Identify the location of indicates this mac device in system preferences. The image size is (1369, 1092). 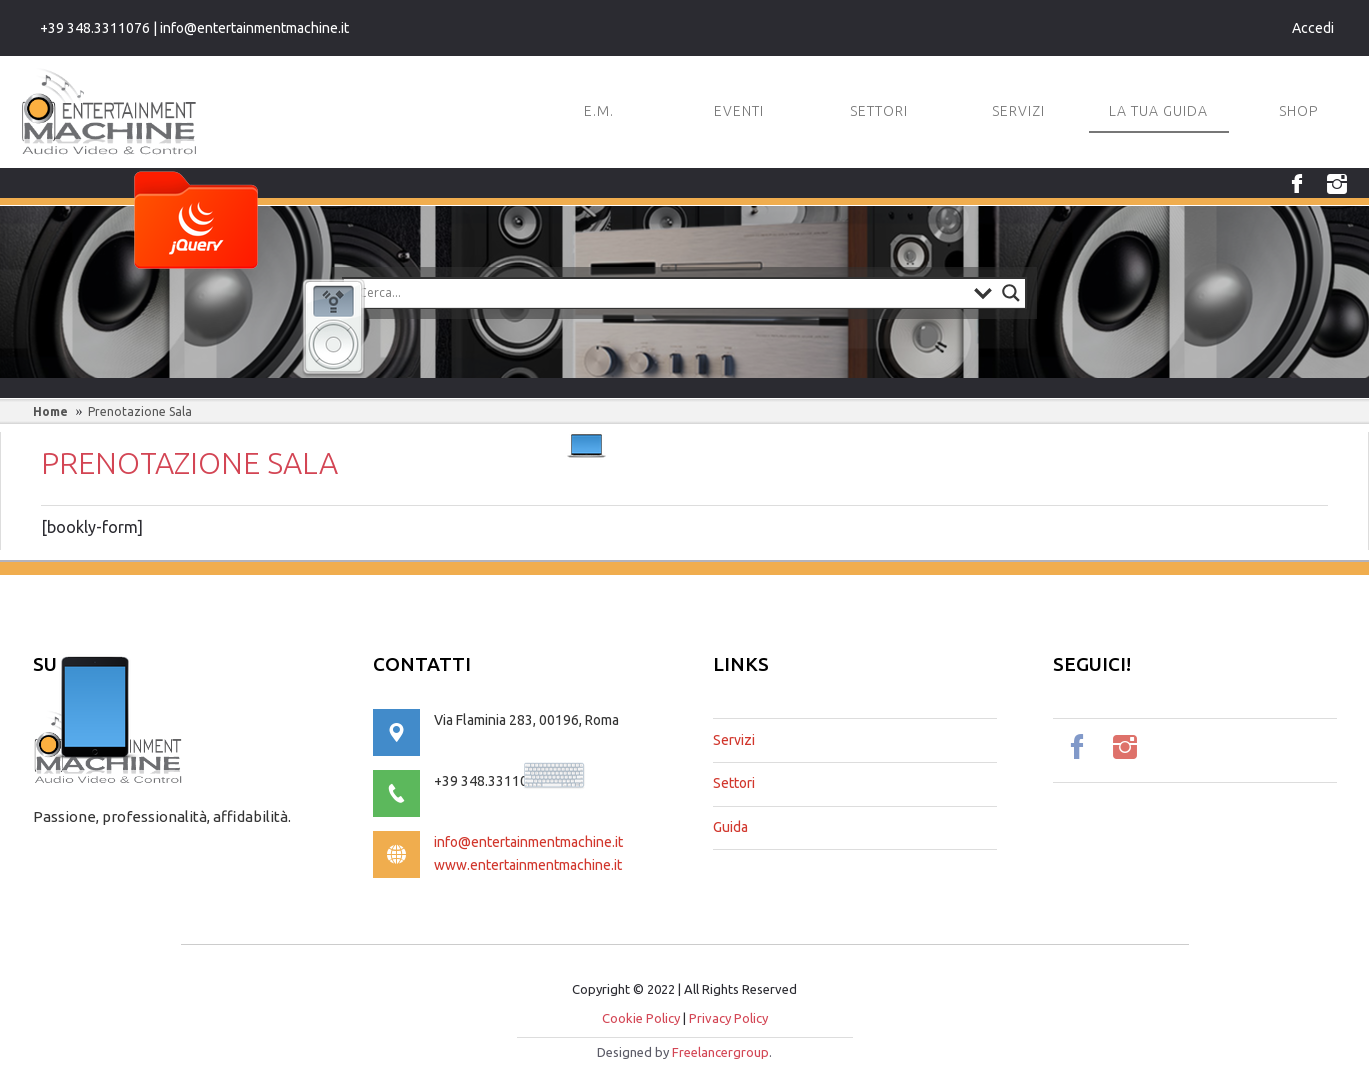
(586, 444).